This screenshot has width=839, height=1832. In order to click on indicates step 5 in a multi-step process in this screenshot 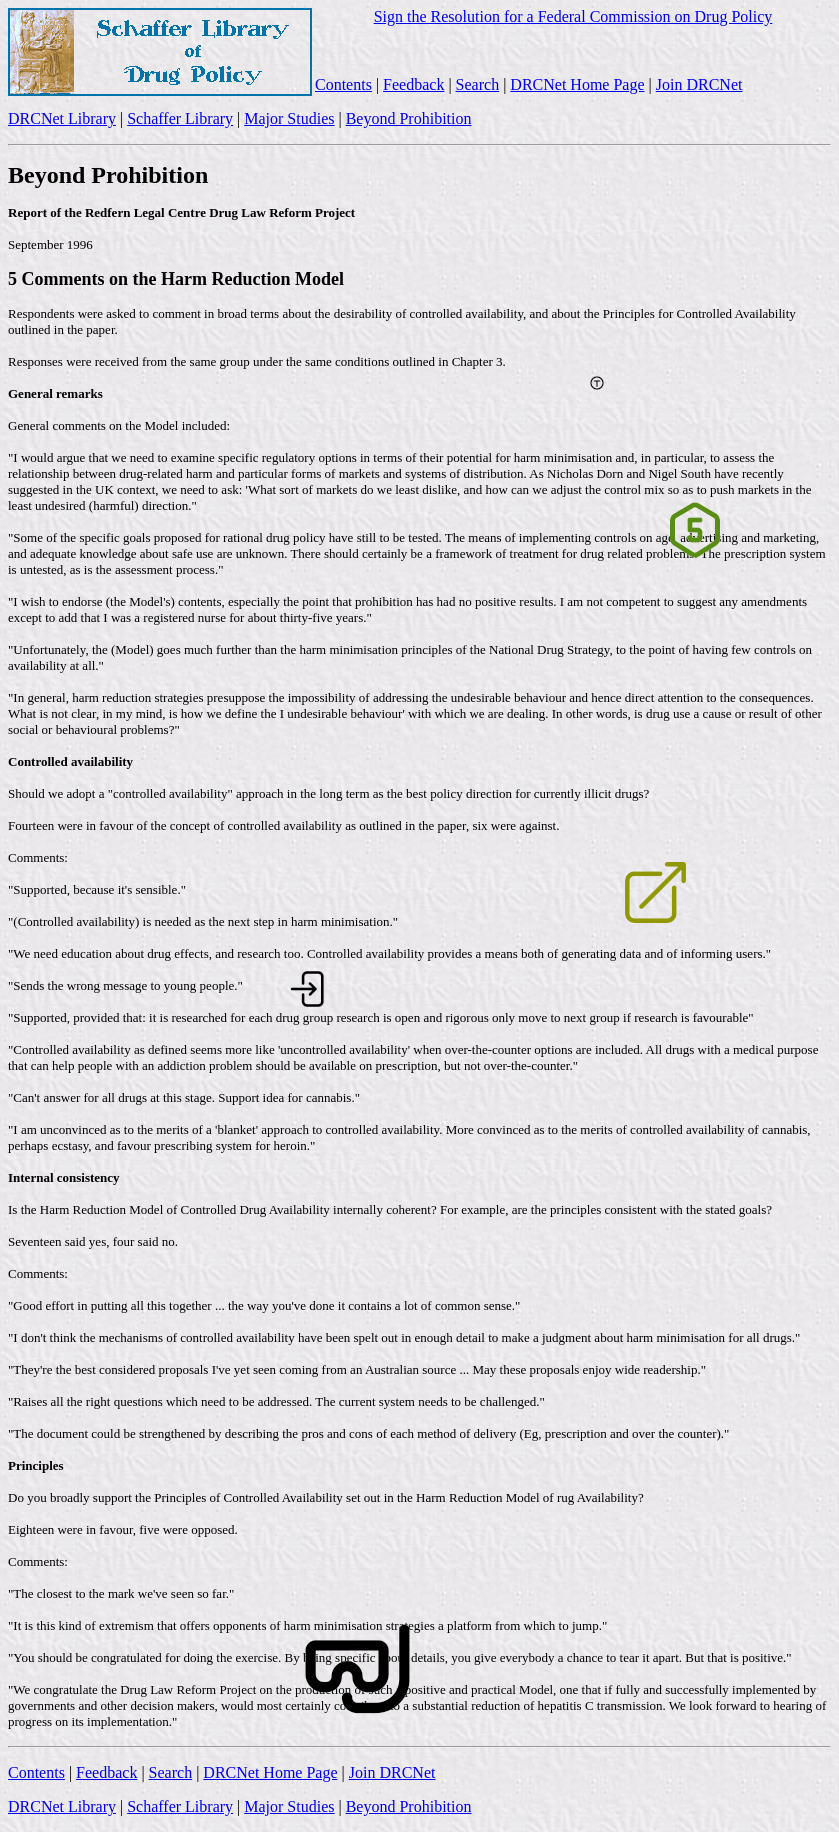, I will do `click(695, 530)`.